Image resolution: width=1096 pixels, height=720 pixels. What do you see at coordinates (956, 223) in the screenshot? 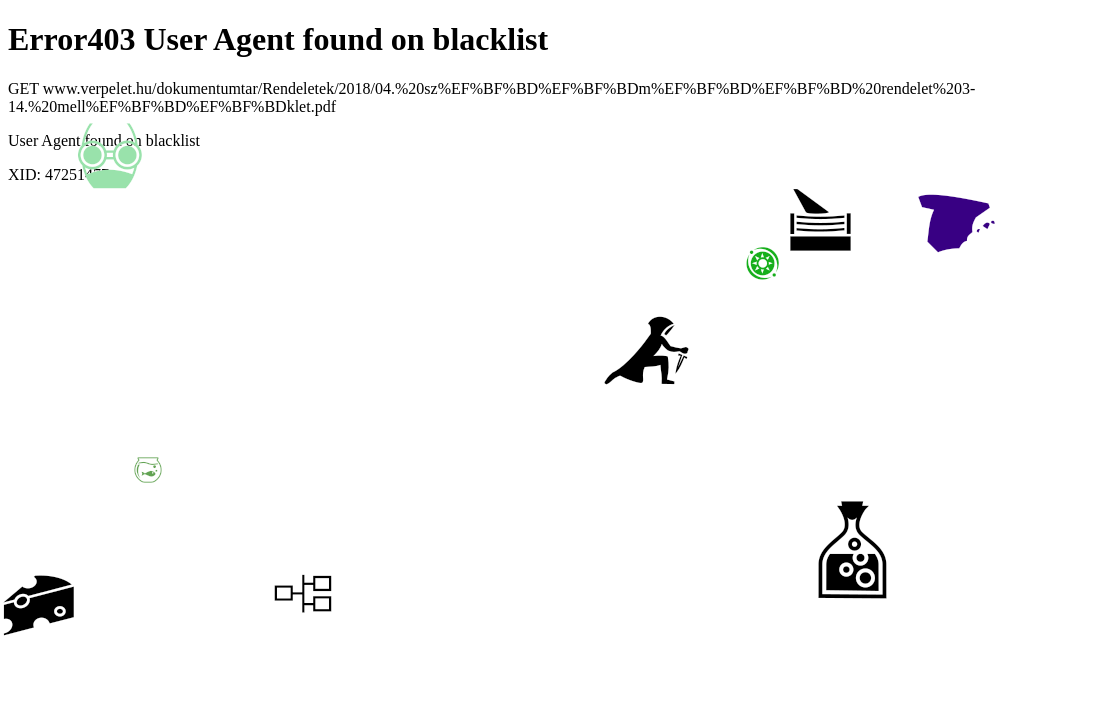
I see `select spain as your country or region` at bounding box center [956, 223].